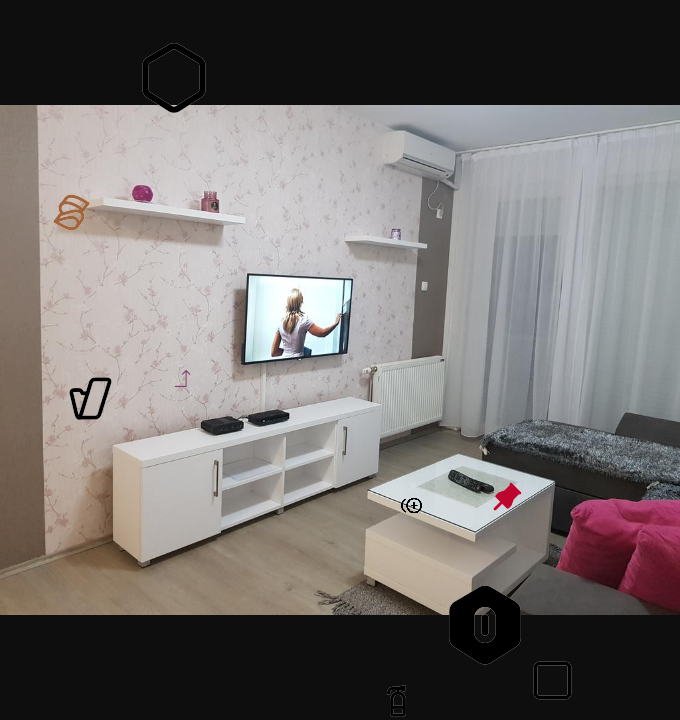 This screenshot has height=720, width=680. Describe the element at coordinates (90, 398) in the screenshot. I see `open kbin social platform` at that location.